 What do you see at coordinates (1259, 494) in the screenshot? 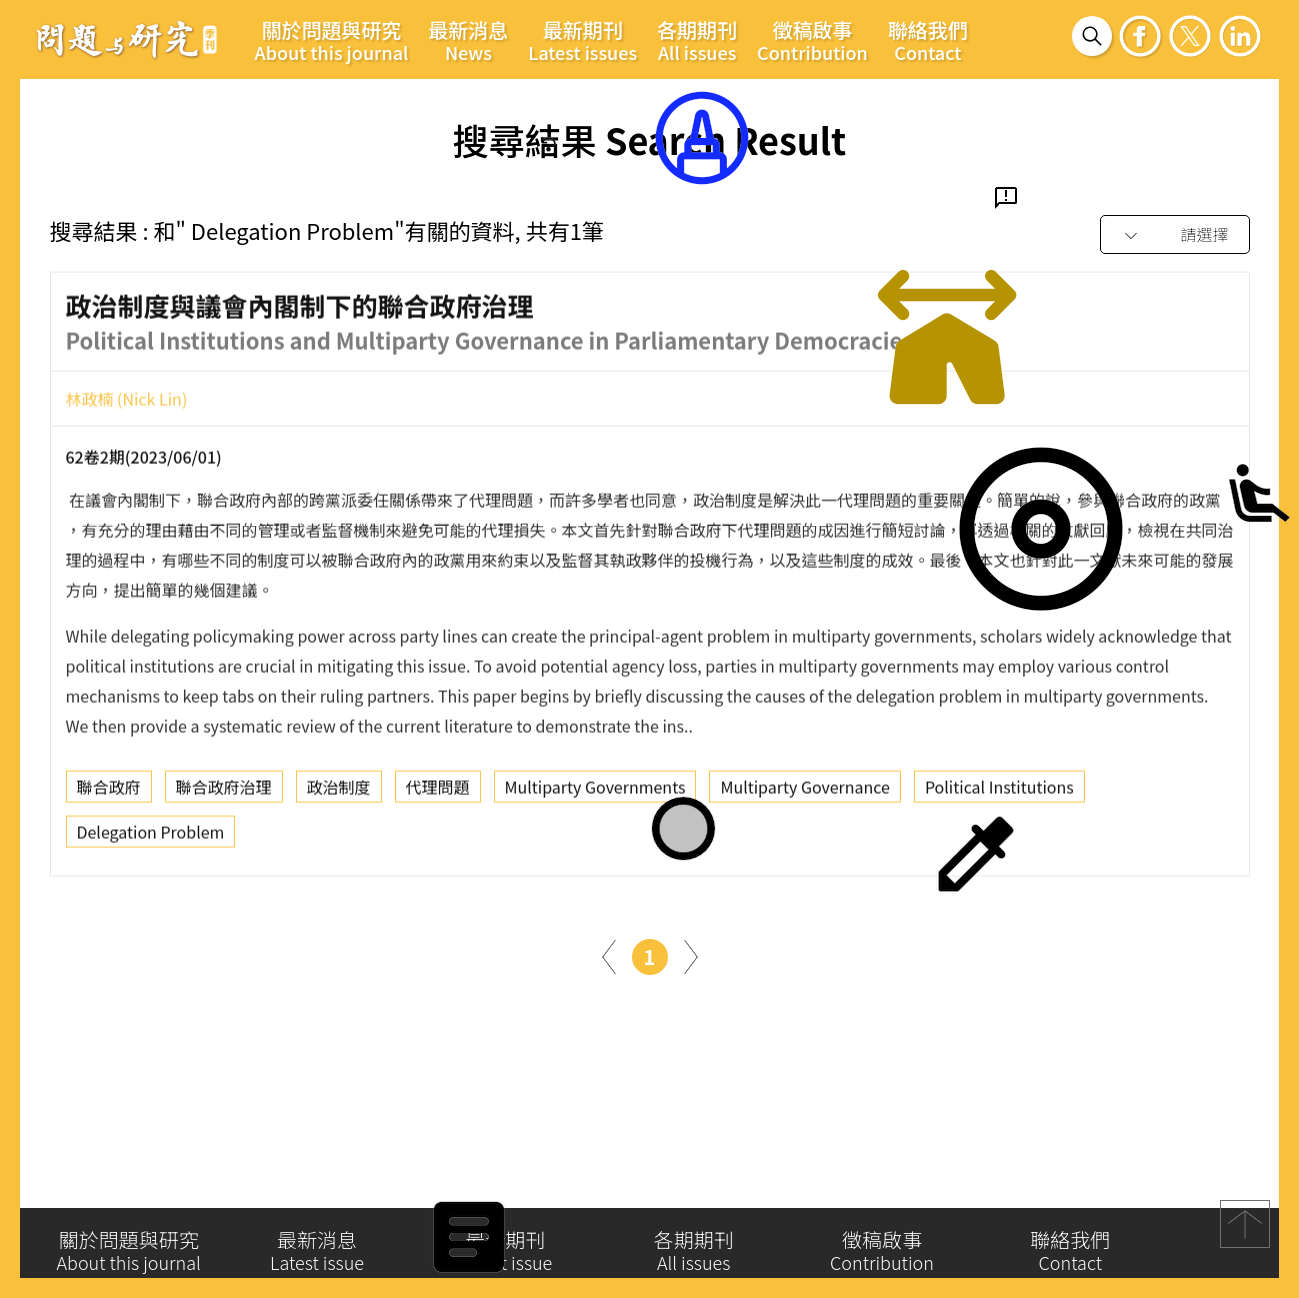
I see `select extra legroom seating option` at bounding box center [1259, 494].